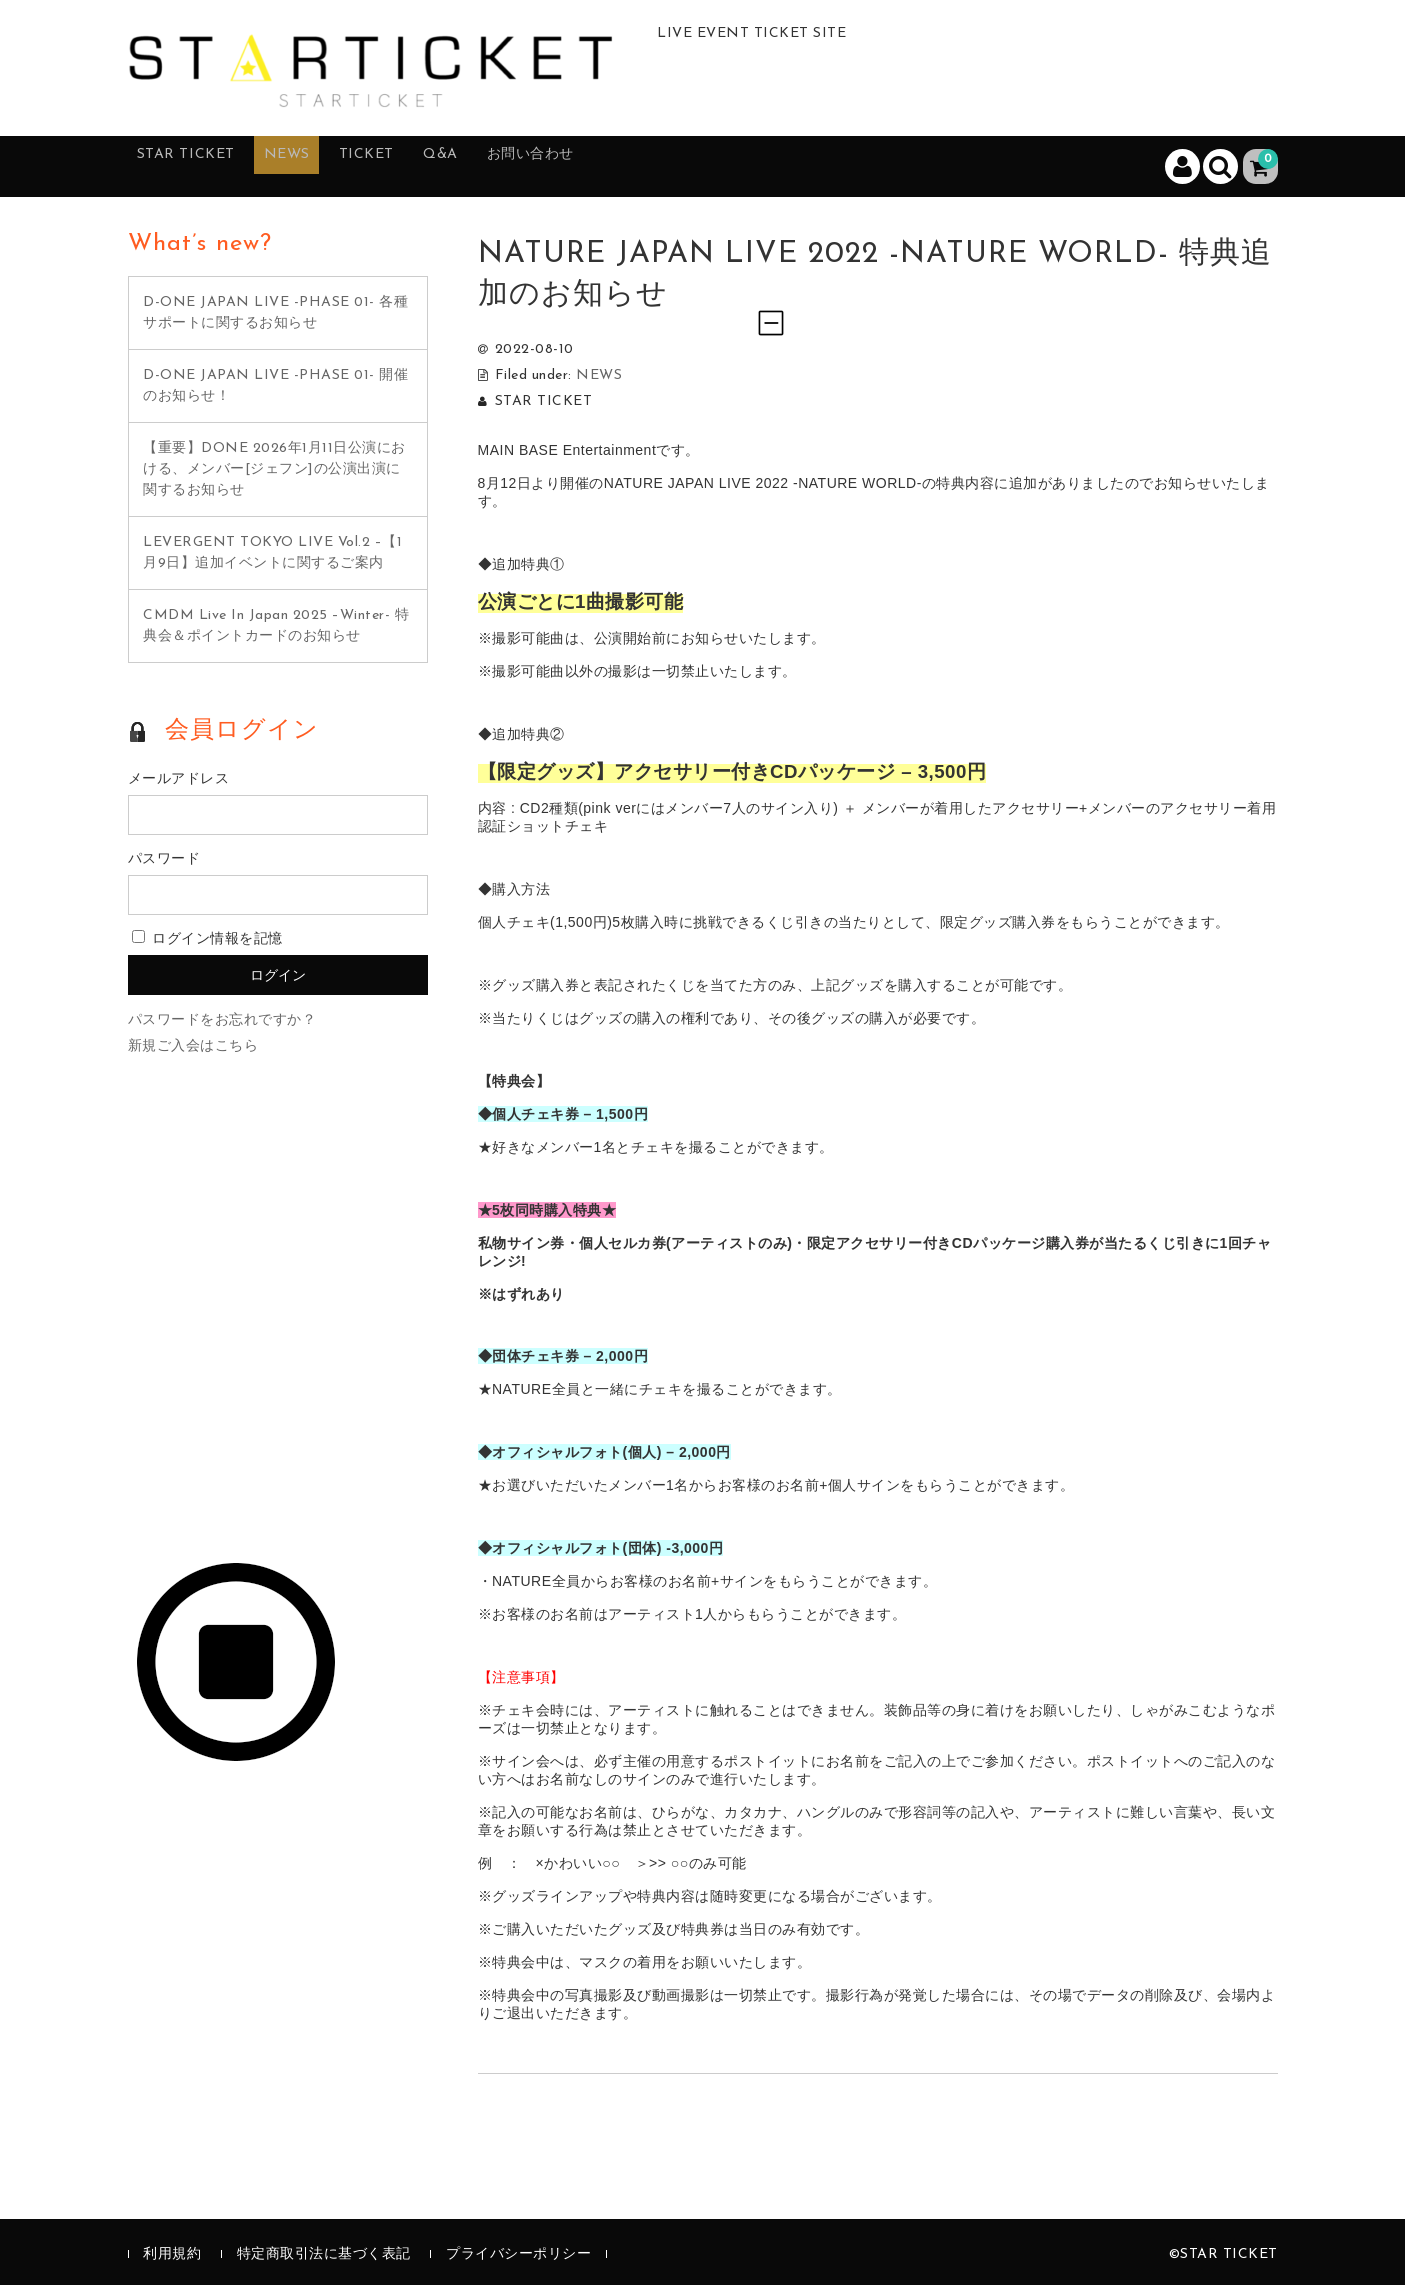 This screenshot has width=1405, height=2286. Describe the element at coordinates (236, 1662) in the screenshot. I see `stop media playback` at that location.